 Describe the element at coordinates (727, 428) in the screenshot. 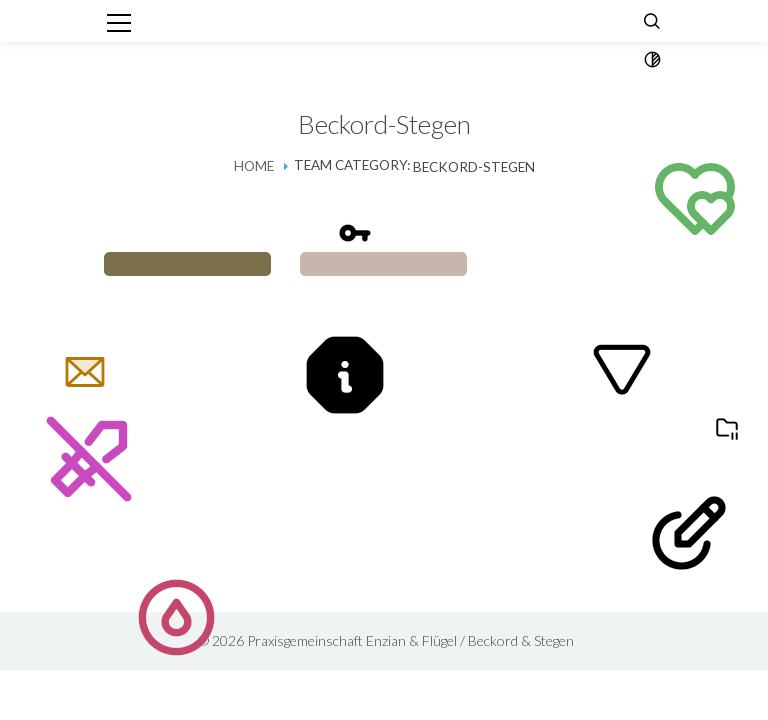

I see `pause folder sync or backup` at that location.